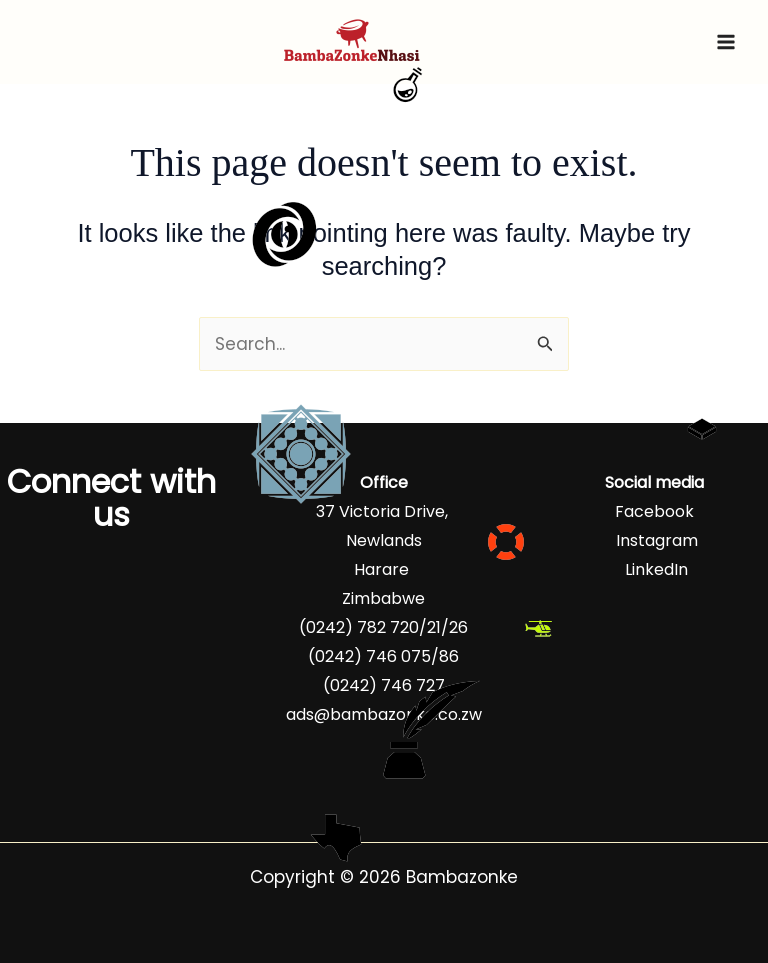 This screenshot has width=768, height=963. Describe the element at coordinates (336, 838) in the screenshot. I see `select texas as your region or state` at that location.